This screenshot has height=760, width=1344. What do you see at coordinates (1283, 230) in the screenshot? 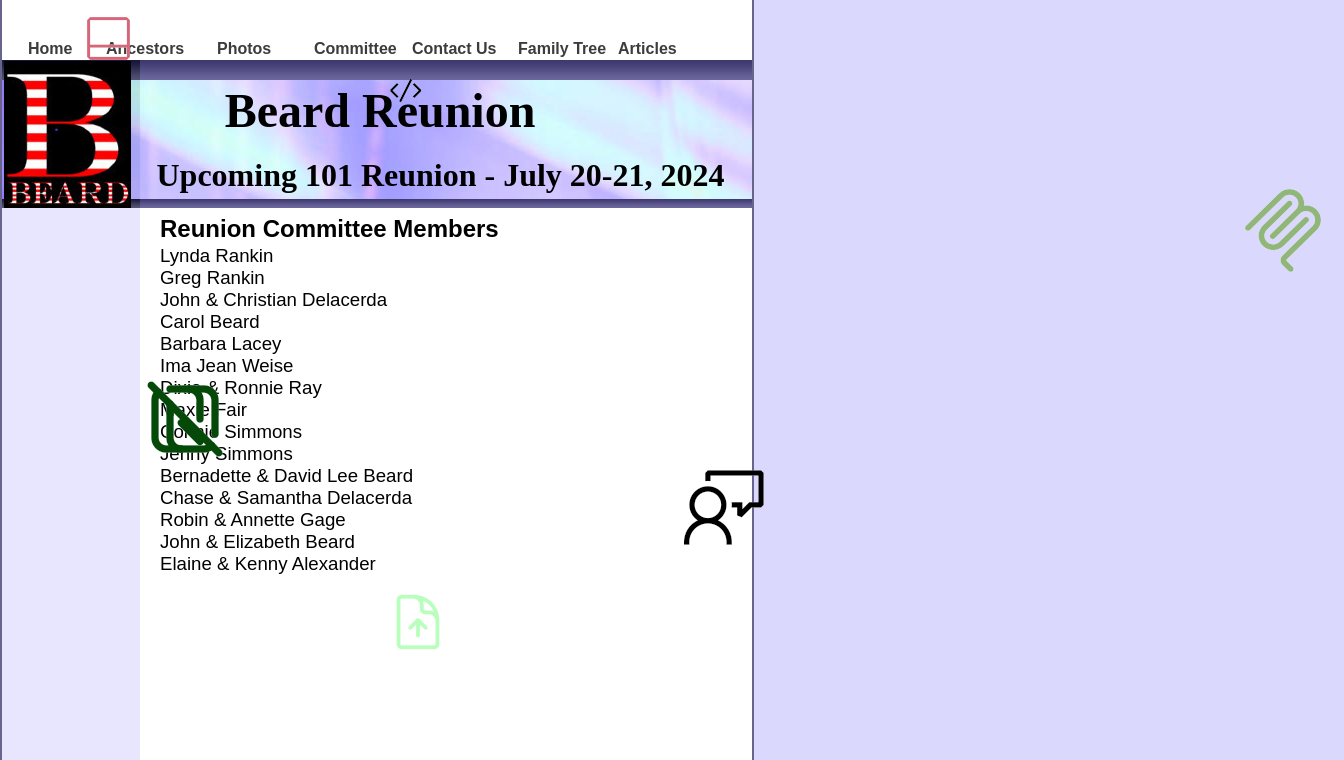
I see `connect to model context protocol services` at bounding box center [1283, 230].